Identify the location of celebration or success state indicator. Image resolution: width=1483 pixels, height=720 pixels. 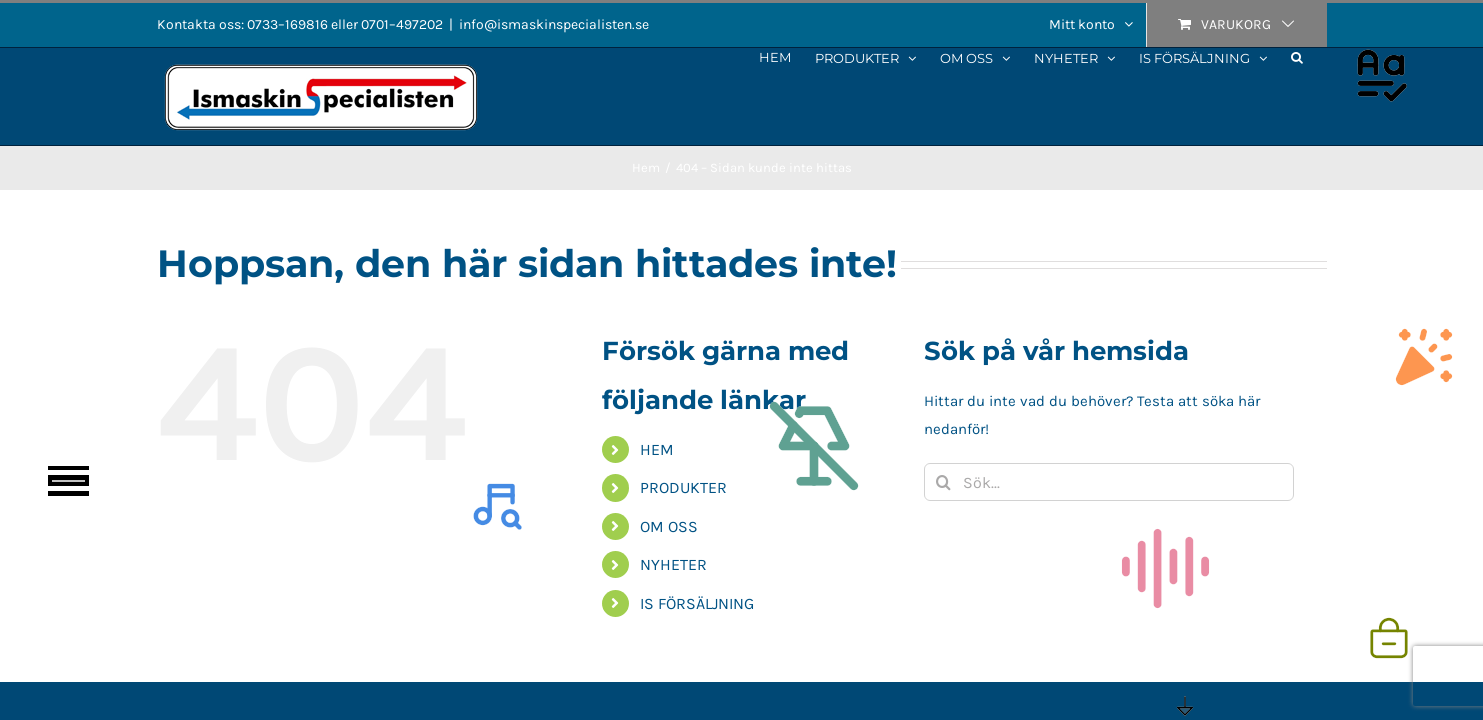
(1425, 355).